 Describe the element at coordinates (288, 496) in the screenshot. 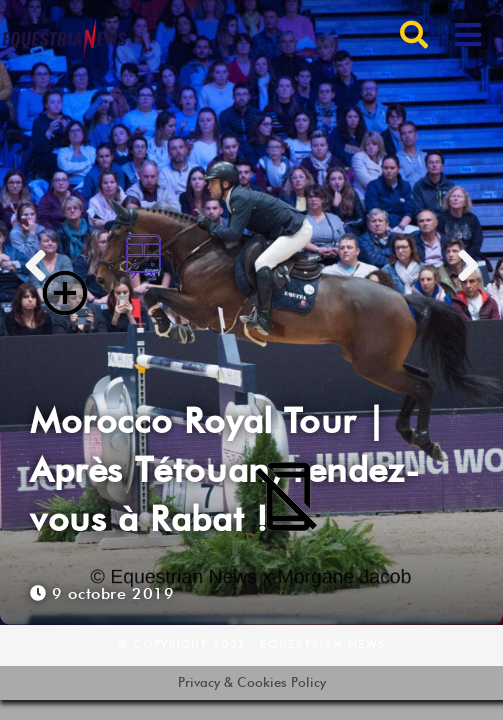

I see `no cell phone service available` at that location.